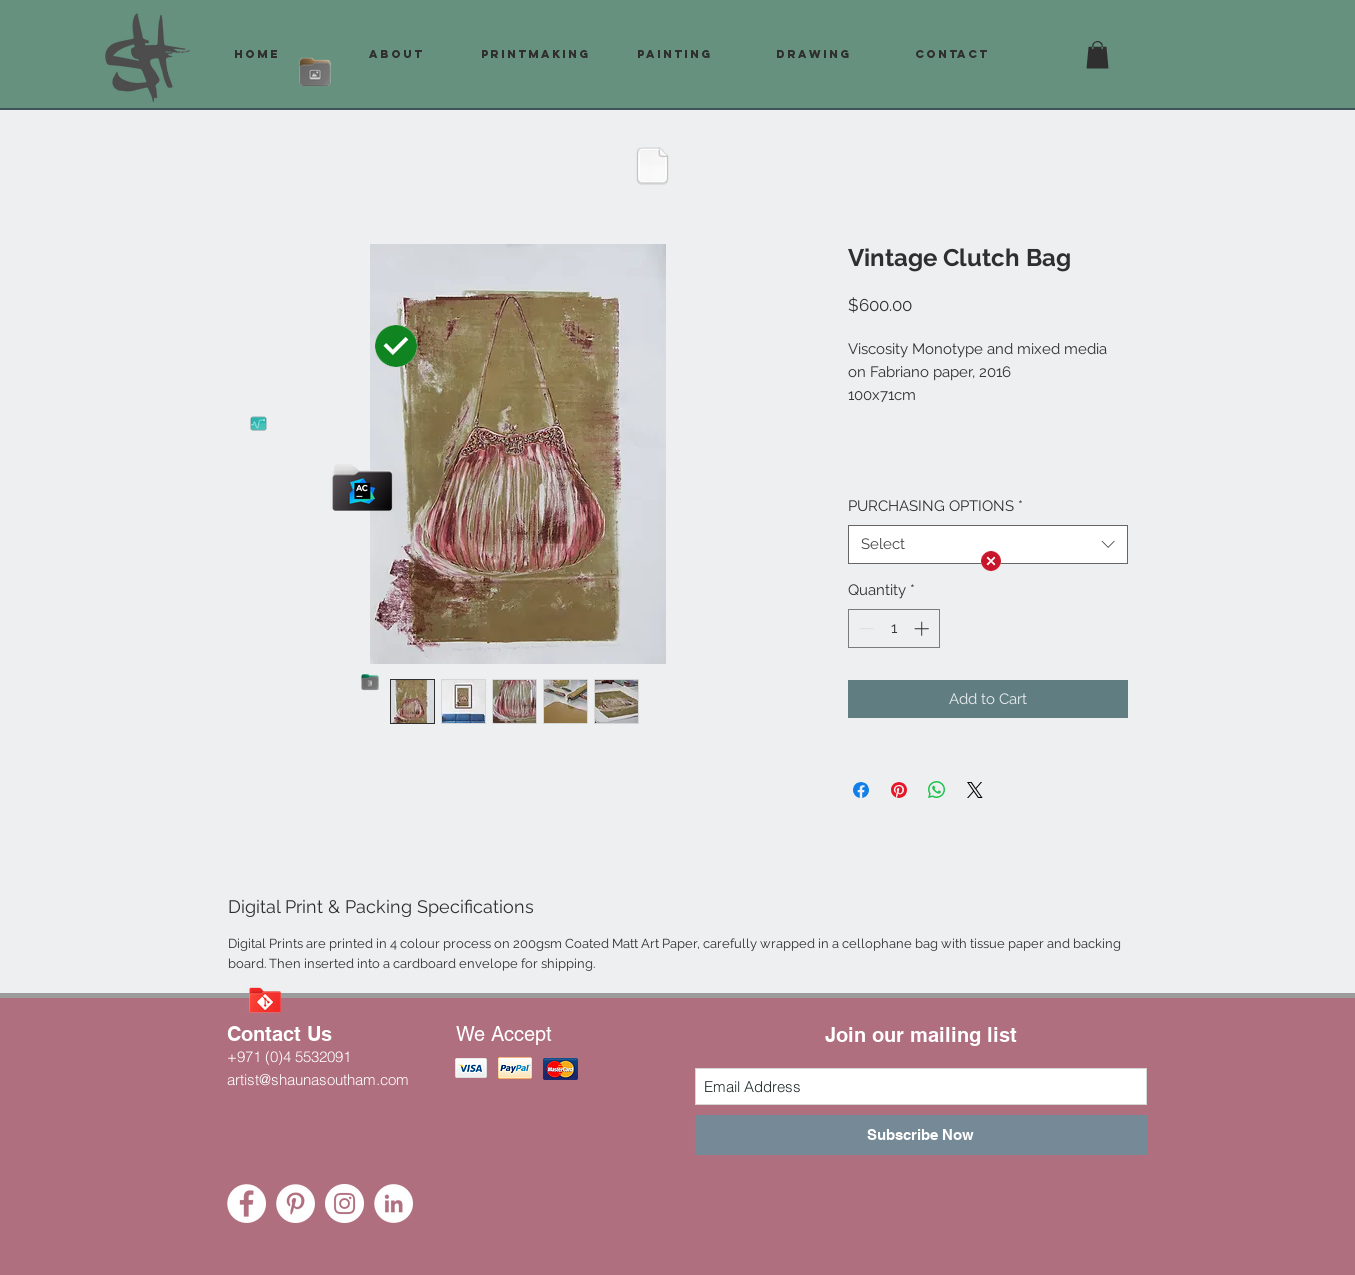  What do you see at coordinates (652, 165) in the screenshot?
I see `indicates an empty or zero-byte file` at bounding box center [652, 165].